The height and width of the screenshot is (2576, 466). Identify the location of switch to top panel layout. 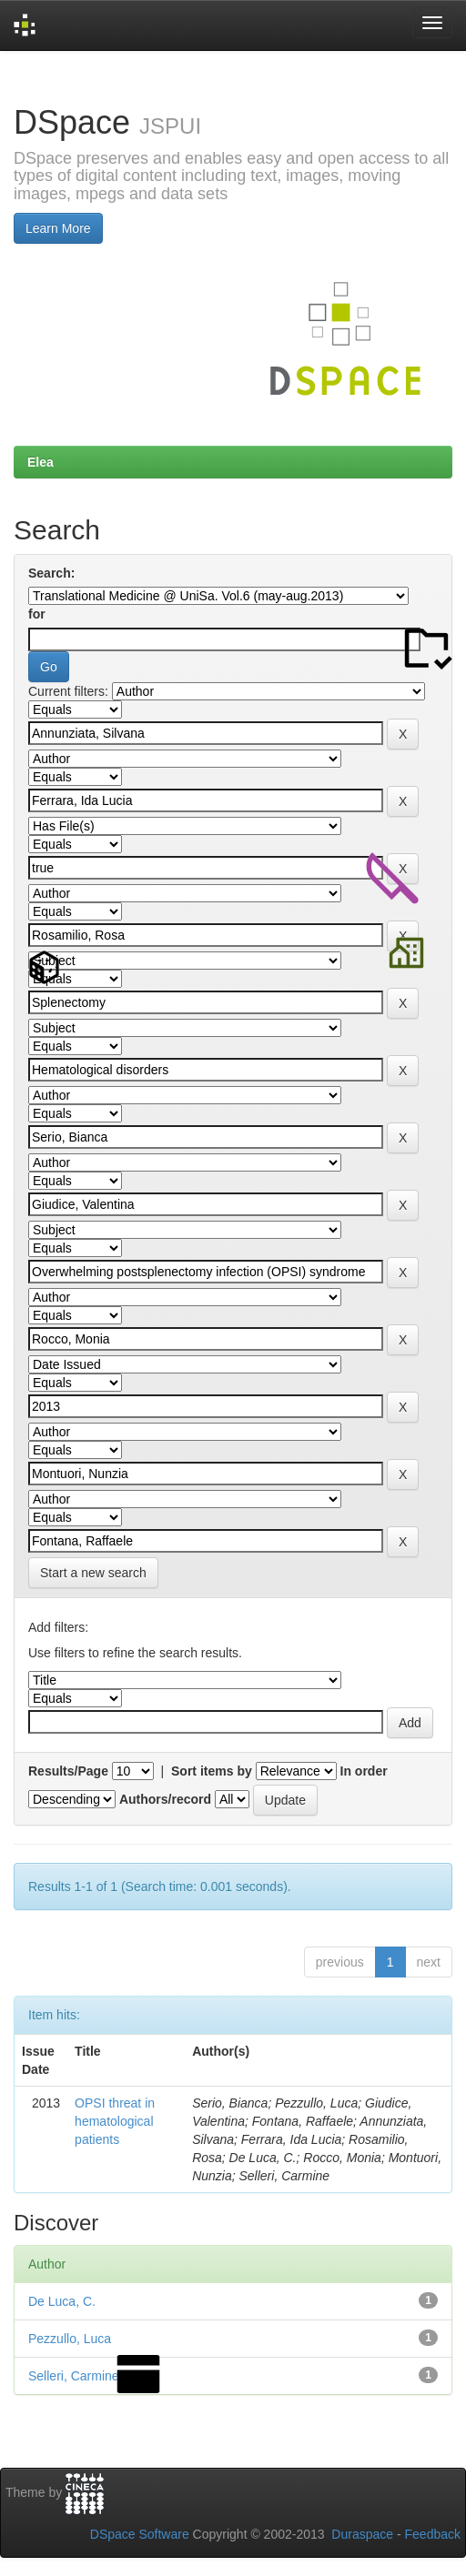
(138, 2374).